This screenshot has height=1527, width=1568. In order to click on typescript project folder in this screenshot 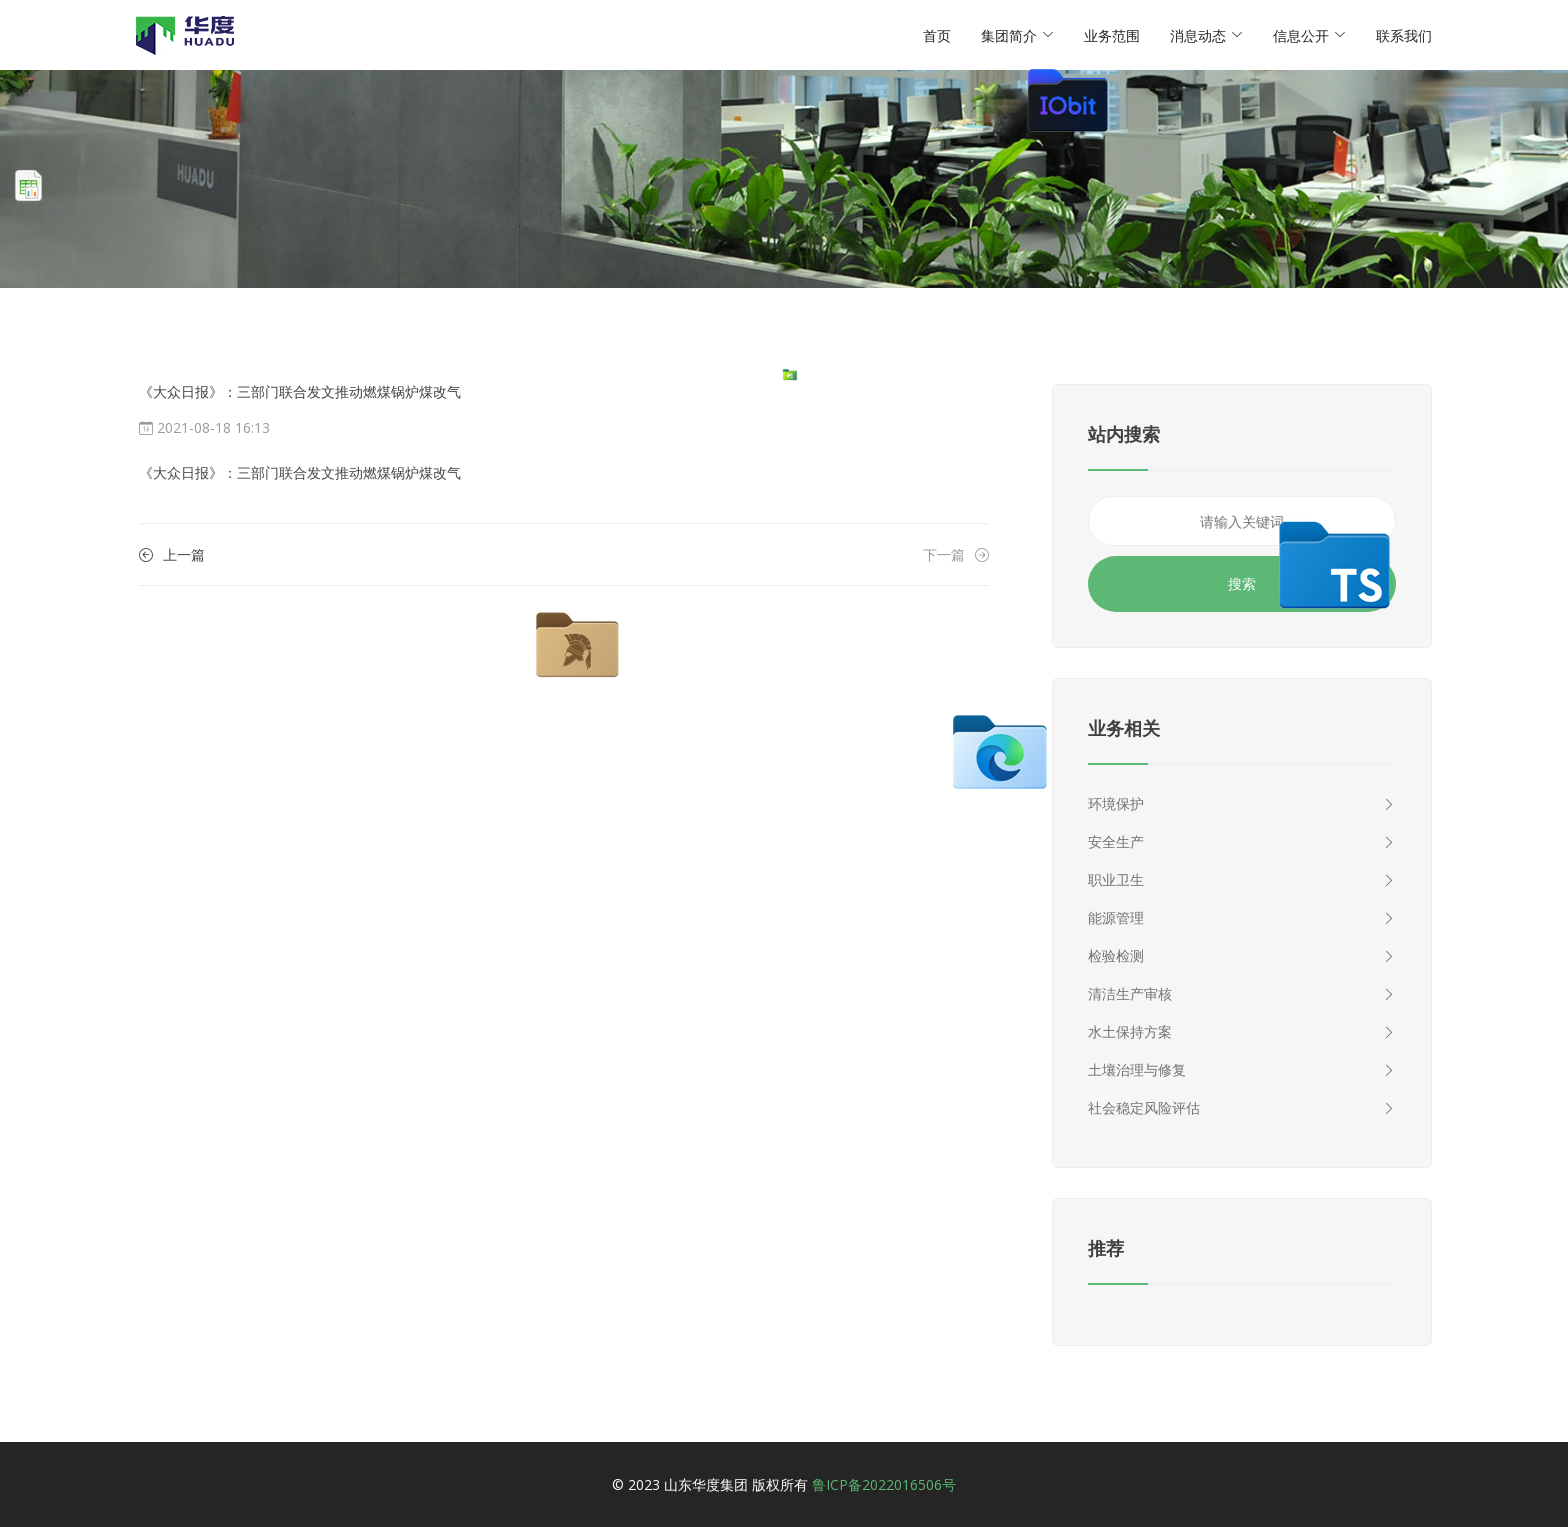, I will do `click(1334, 568)`.